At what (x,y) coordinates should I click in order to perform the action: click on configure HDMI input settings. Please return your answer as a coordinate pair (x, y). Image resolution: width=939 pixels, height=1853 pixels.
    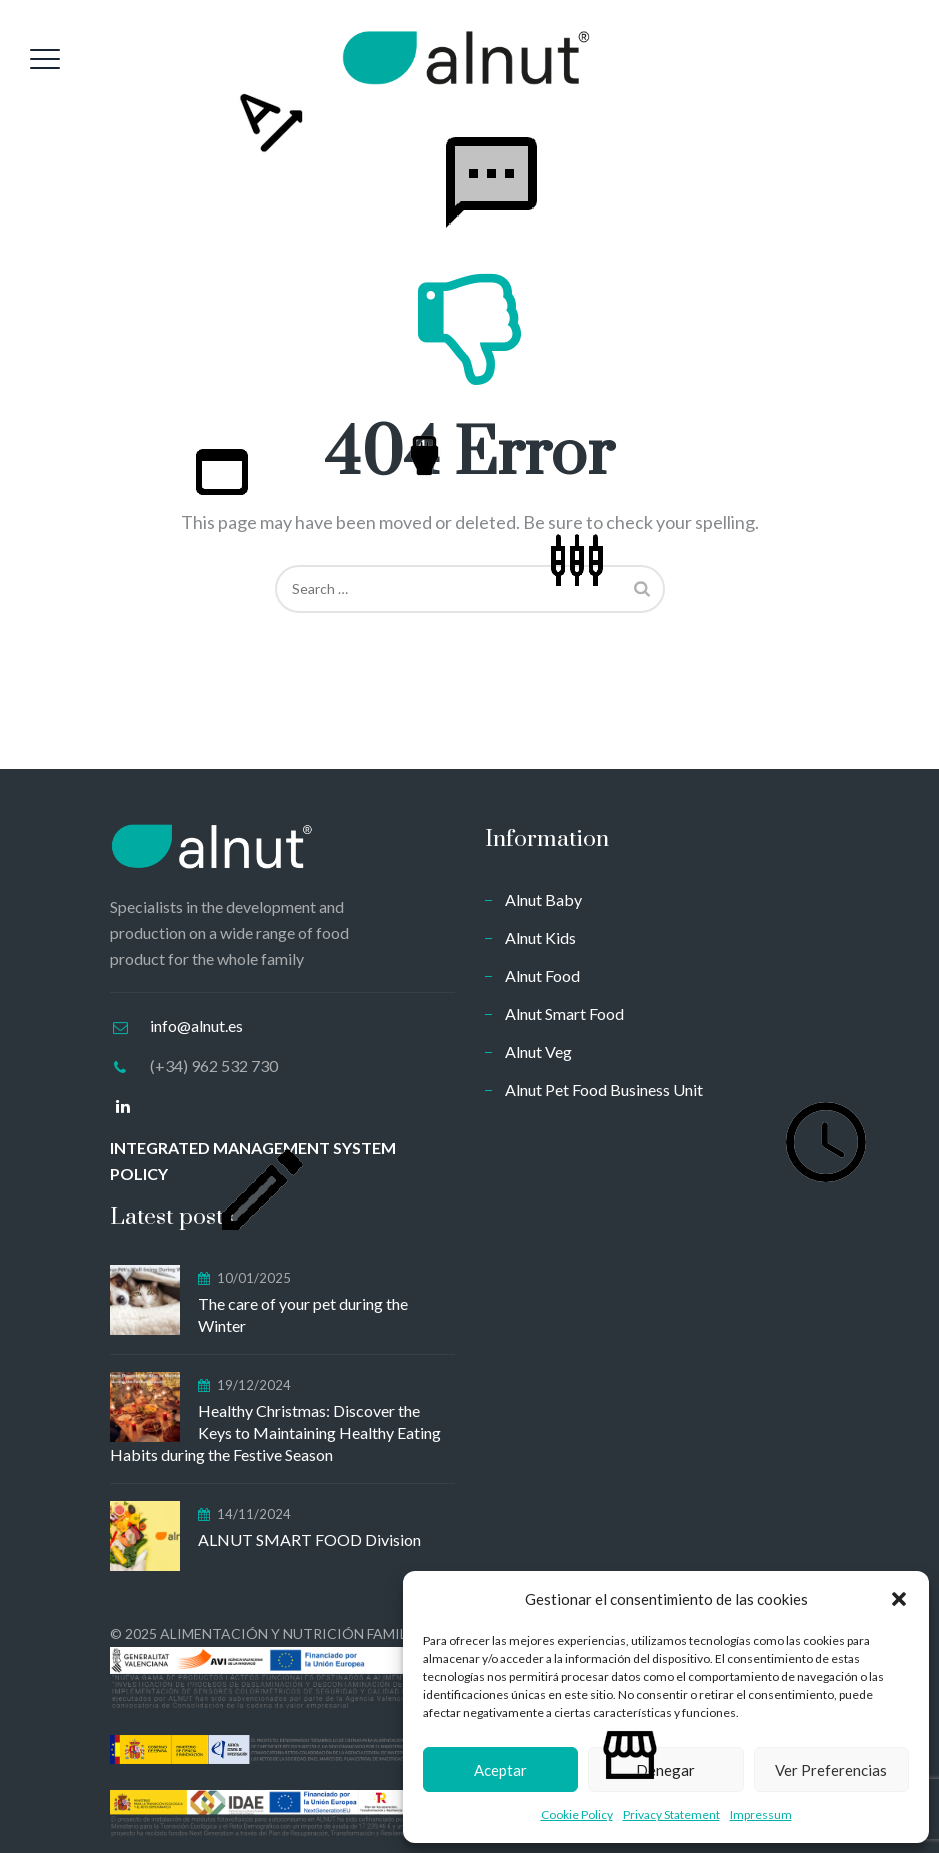
    Looking at the image, I should click on (424, 455).